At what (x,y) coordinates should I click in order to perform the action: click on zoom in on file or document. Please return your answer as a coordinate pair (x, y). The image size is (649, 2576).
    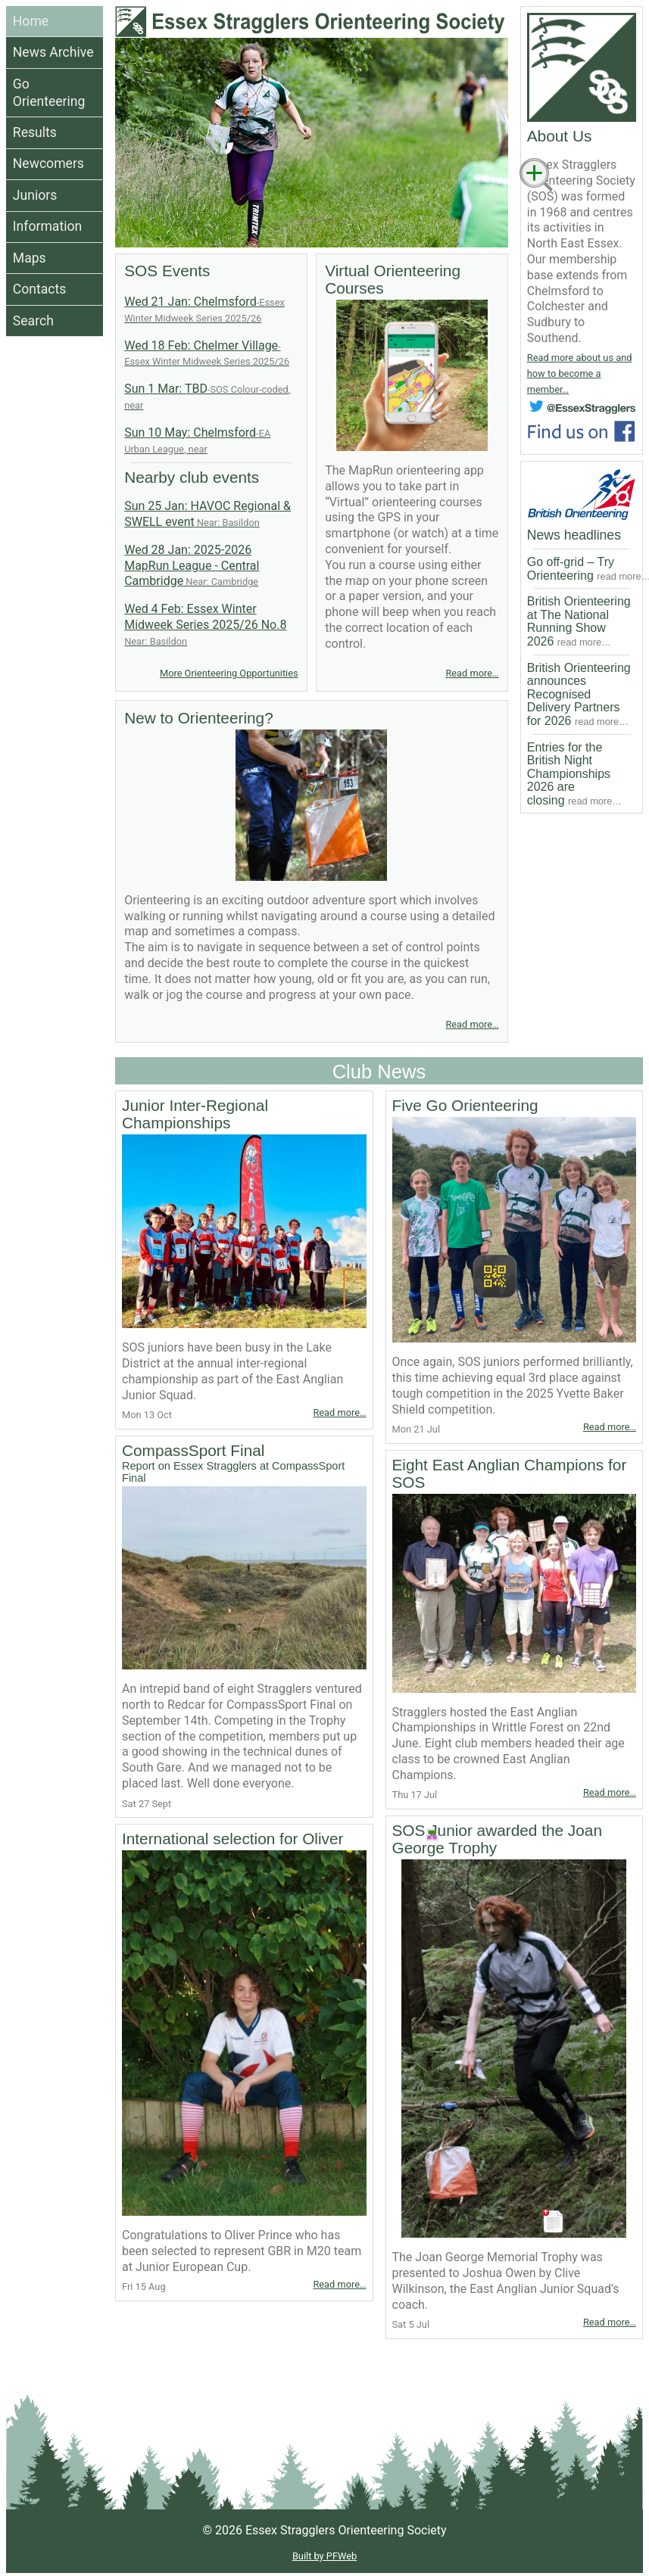
    Looking at the image, I should click on (536, 175).